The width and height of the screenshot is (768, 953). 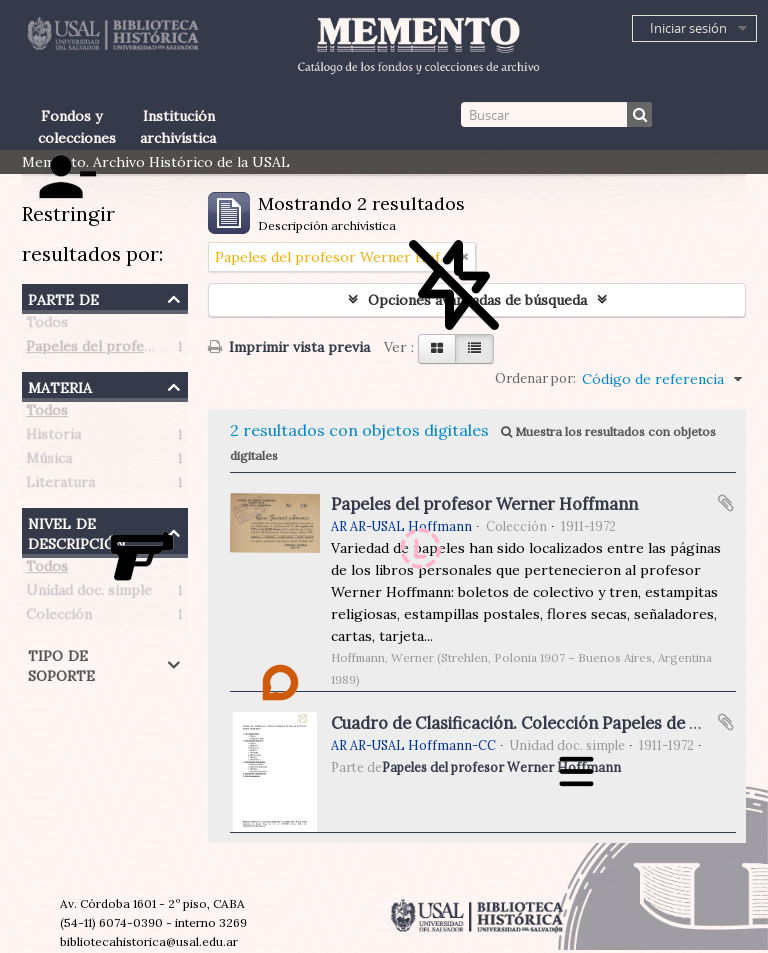 What do you see at coordinates (66, 176) in the screenshot?
I see `remove a contact or friend` at bounding box center [66, 176].